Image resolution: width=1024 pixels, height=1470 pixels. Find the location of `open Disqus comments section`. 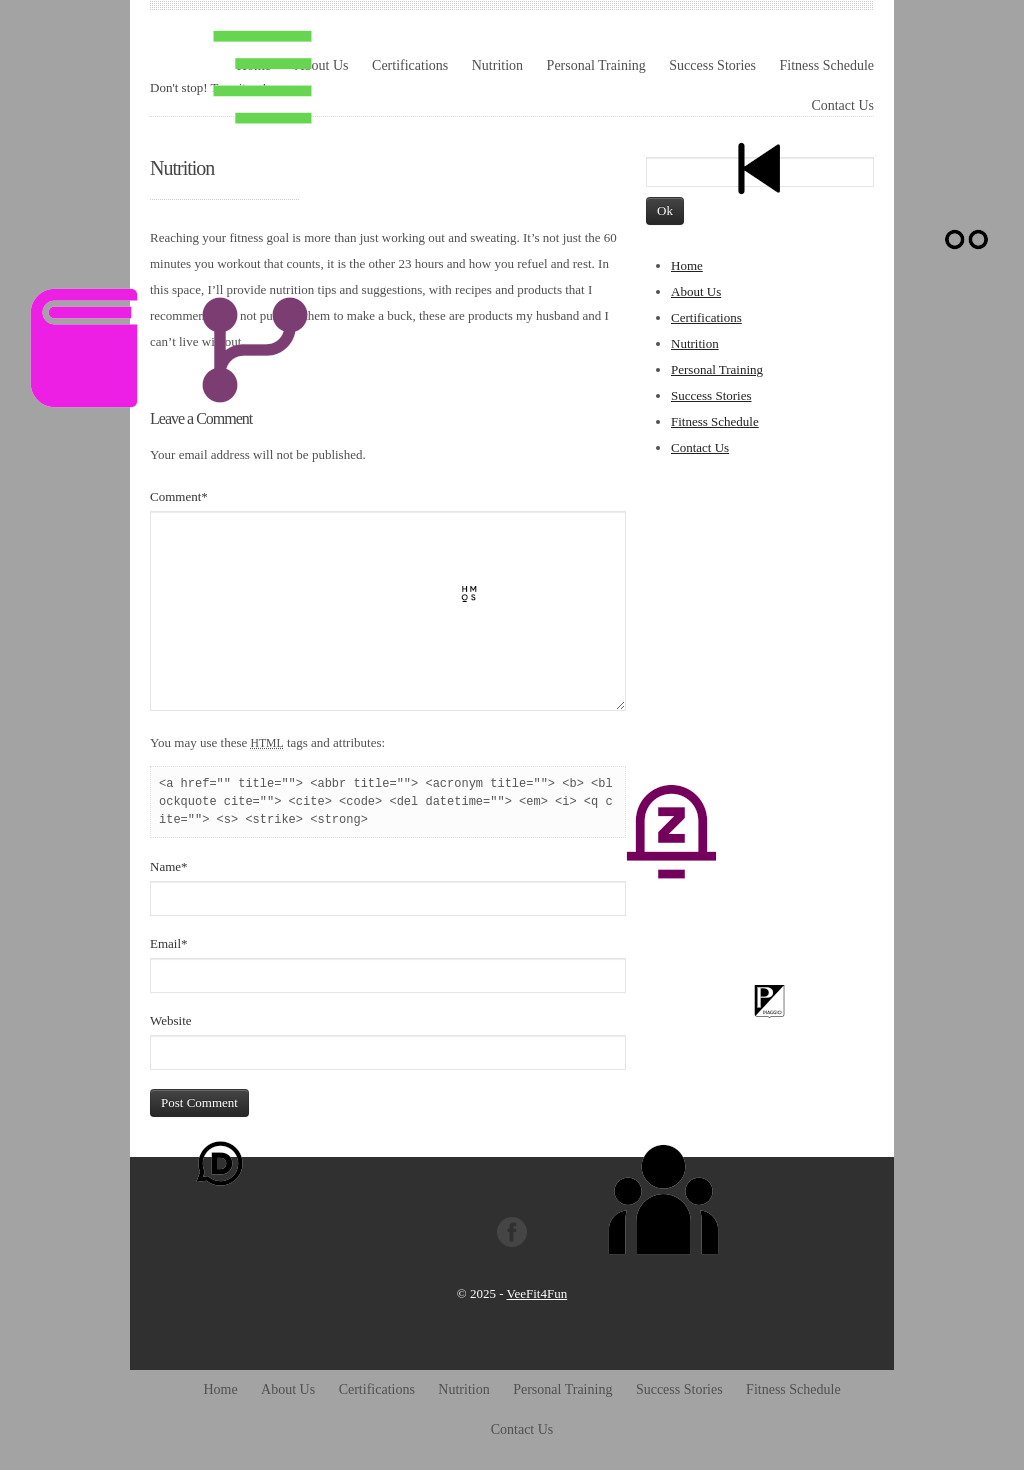

open Disqus comments section is located at coordinates (220, 1163).